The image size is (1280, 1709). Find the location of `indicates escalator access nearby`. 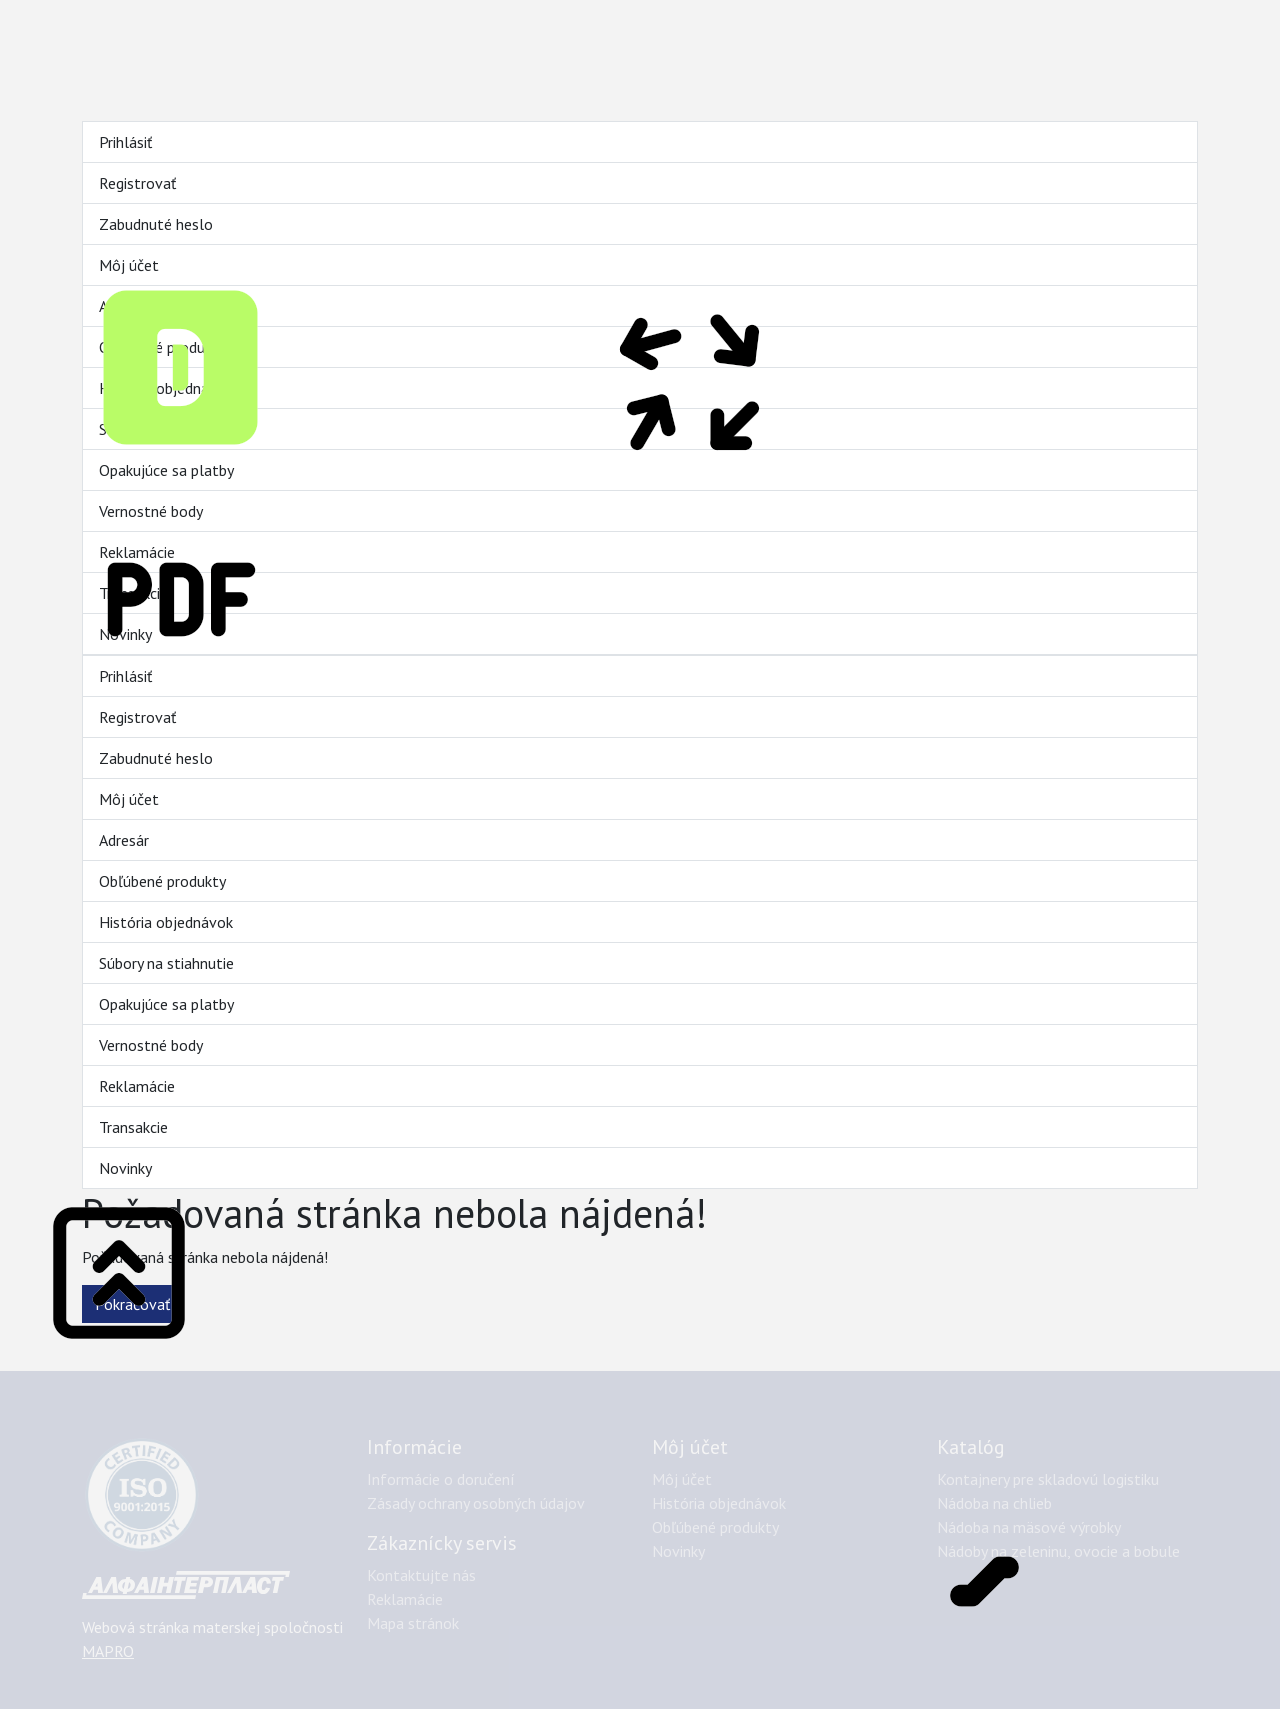

indicates escalator access nearby is located at coordinates (984, 1581).